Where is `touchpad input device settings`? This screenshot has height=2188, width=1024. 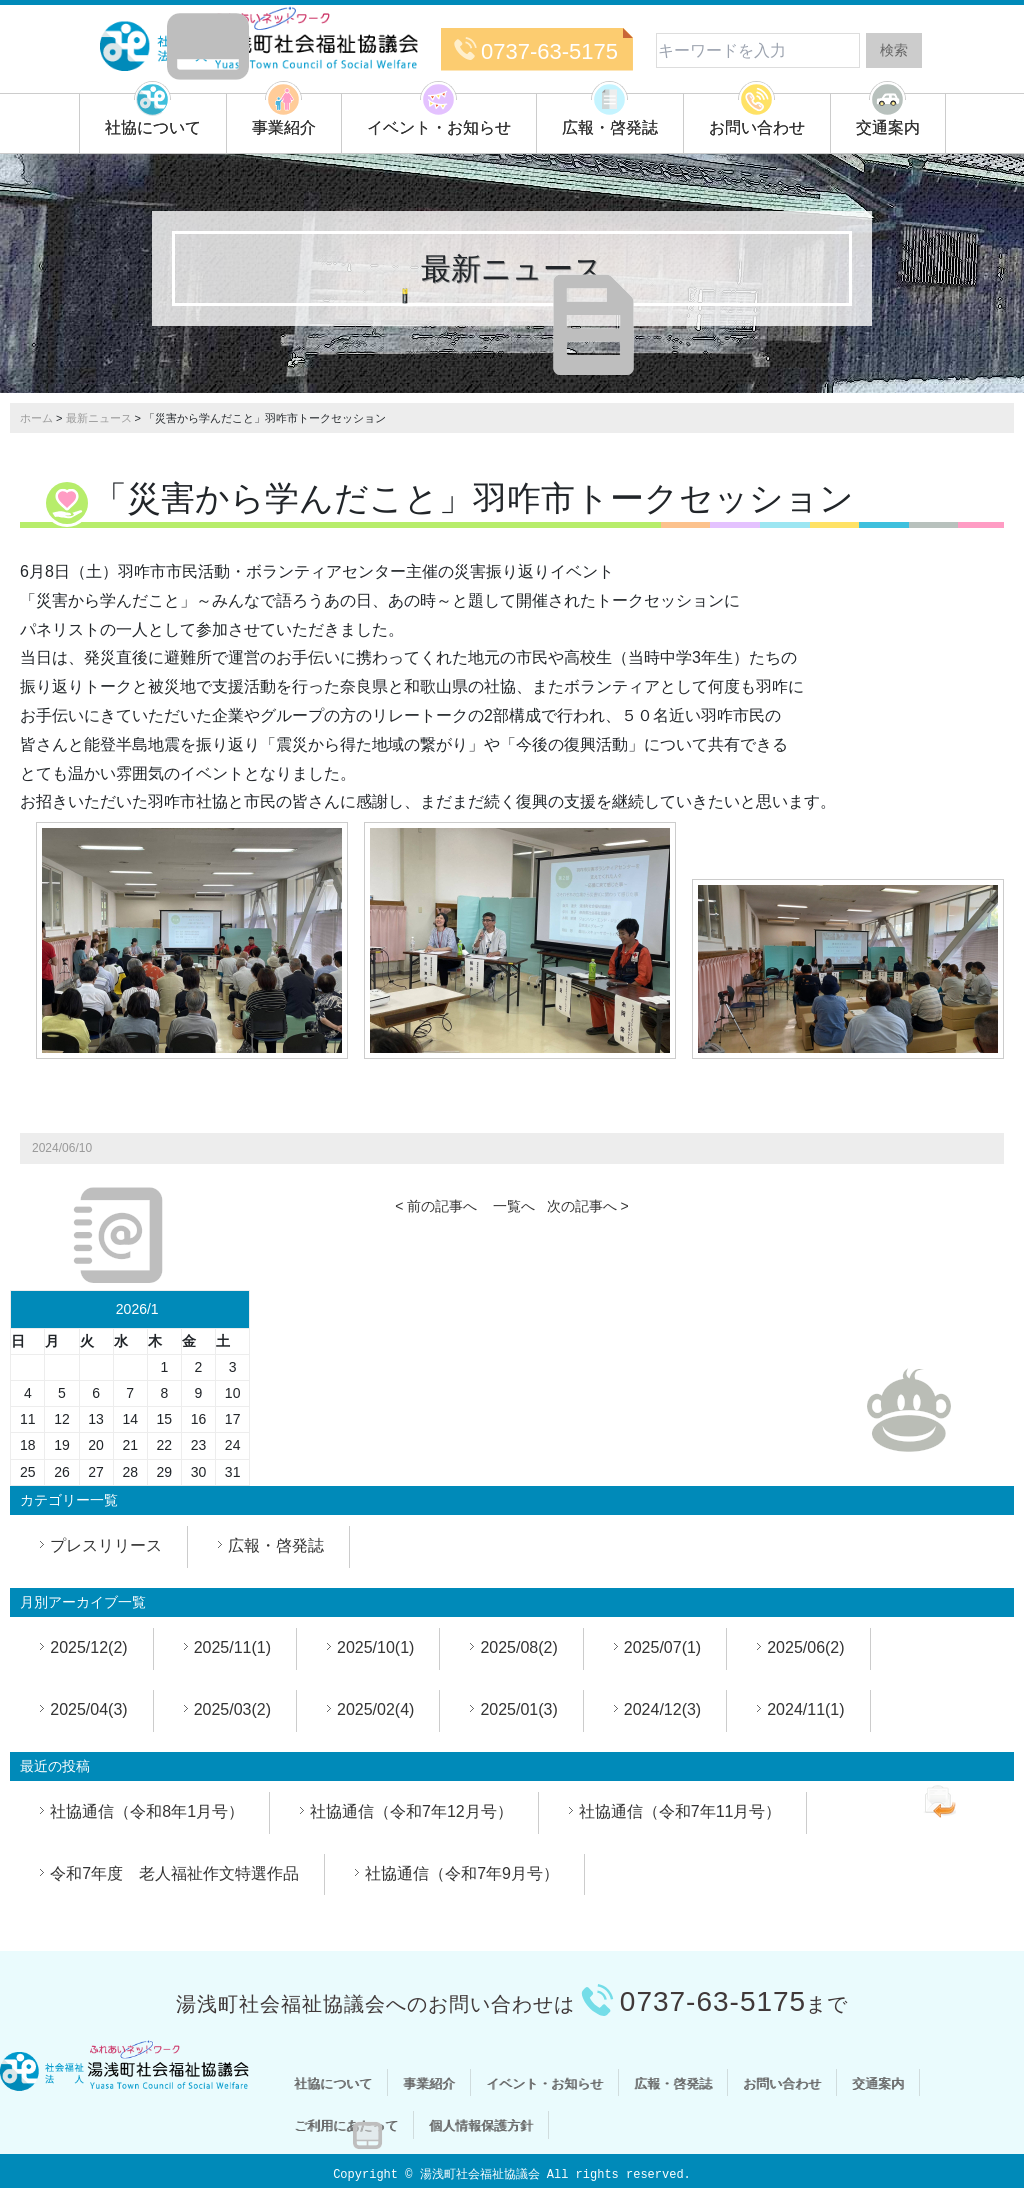
touchpad input device settings is located at coordinates (368, 2135).